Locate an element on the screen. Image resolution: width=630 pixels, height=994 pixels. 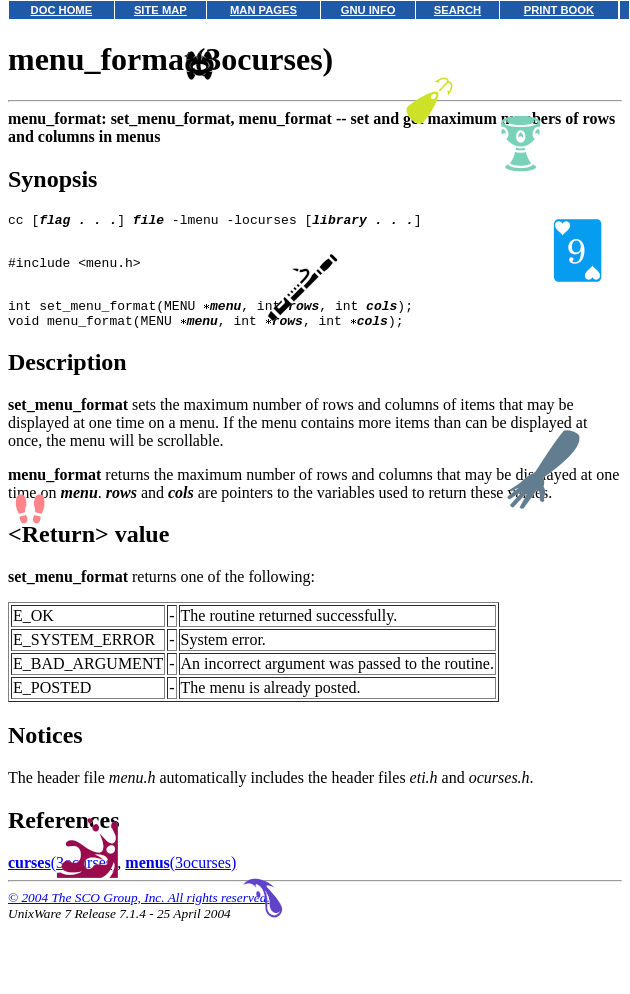
indicates a slime or liquid-based ability in a game is located at coordinates (262, 898).